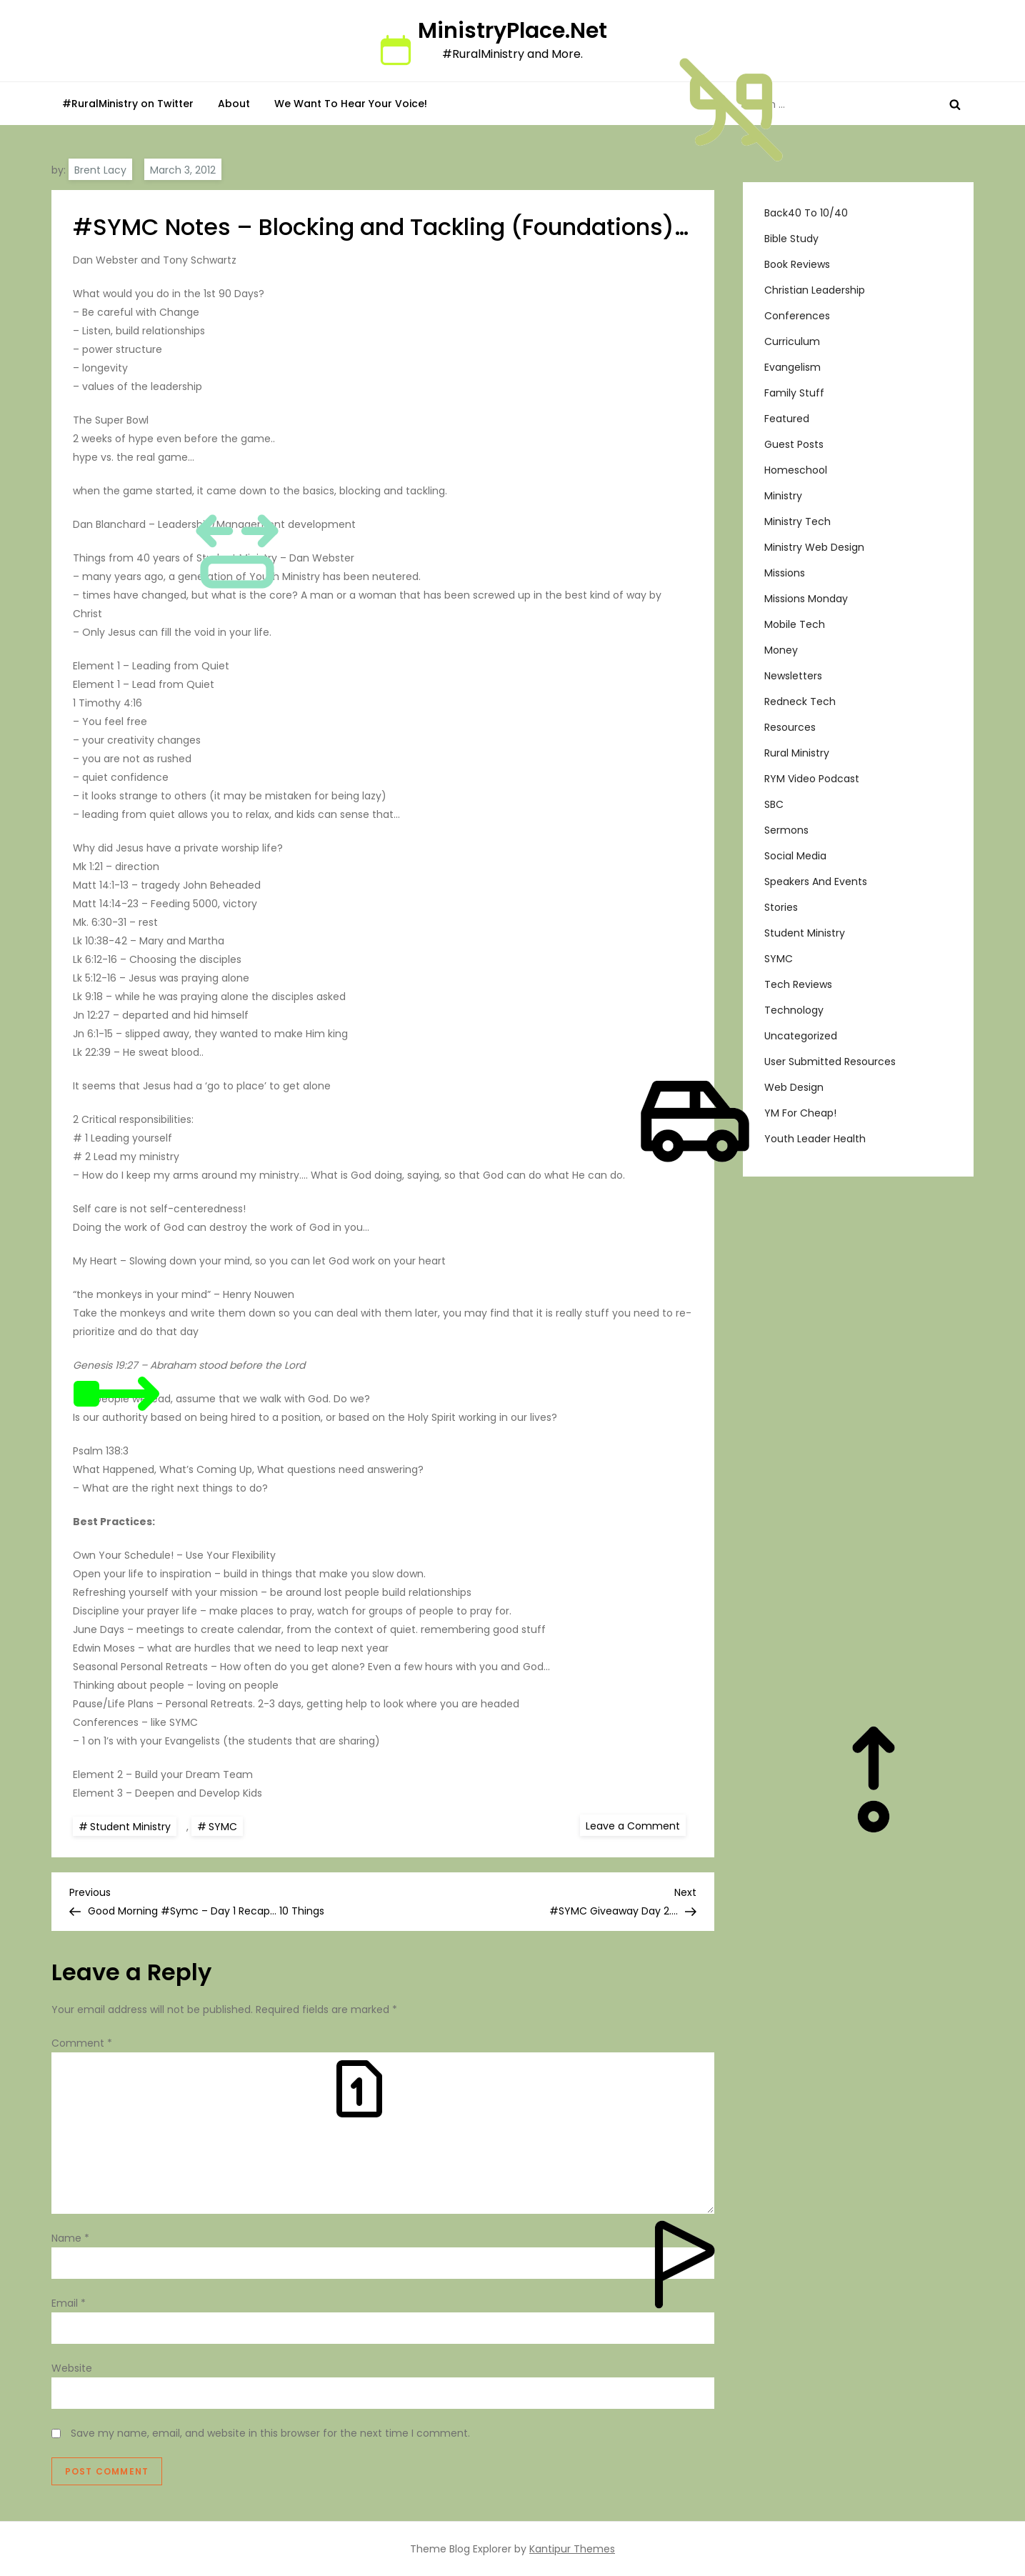 The width and height of the screenshot is (1025, 2576). Describe the element at coordinates (731, 109) in the screenshot. I see `disable quotation formatting` at that location.